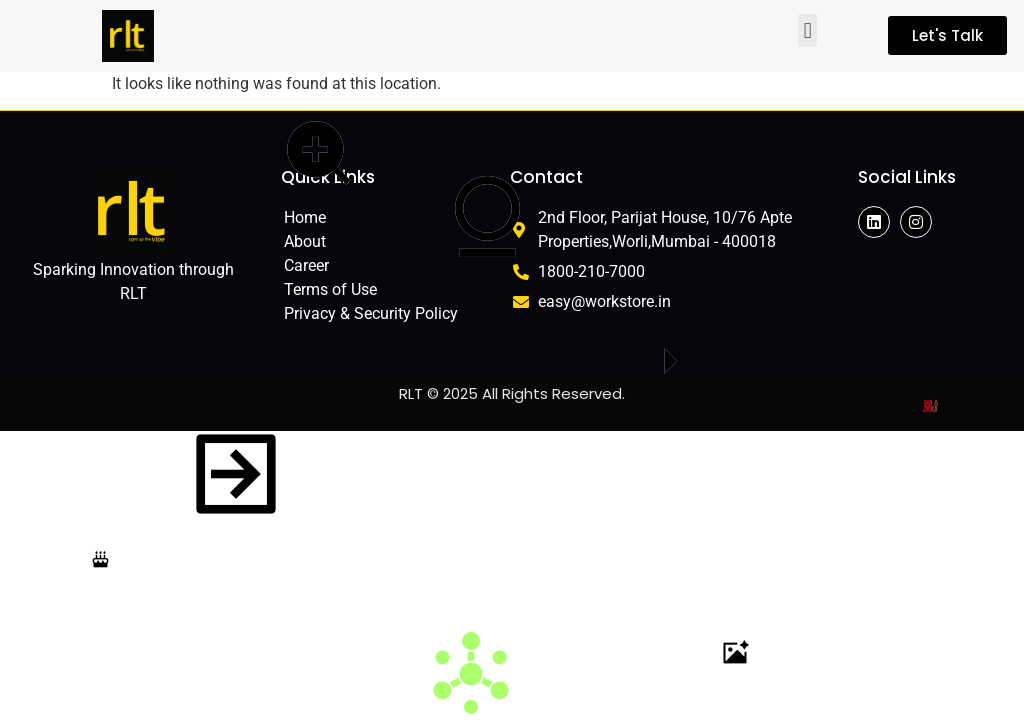  Describe the element at coordinates (236, 474) in the screenshot. I see `navigate to the next item or screen` at that location.